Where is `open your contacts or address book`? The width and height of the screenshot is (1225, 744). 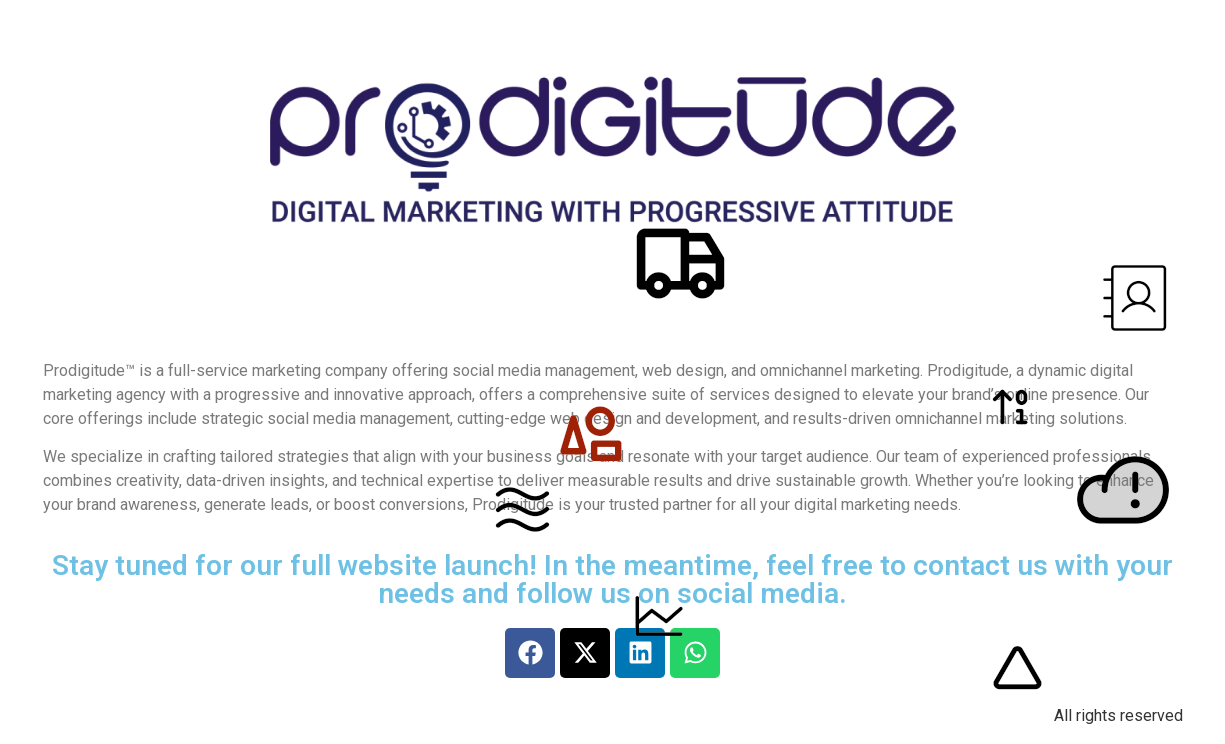
open your contacts or address book is located at coordinates (1136, 298).